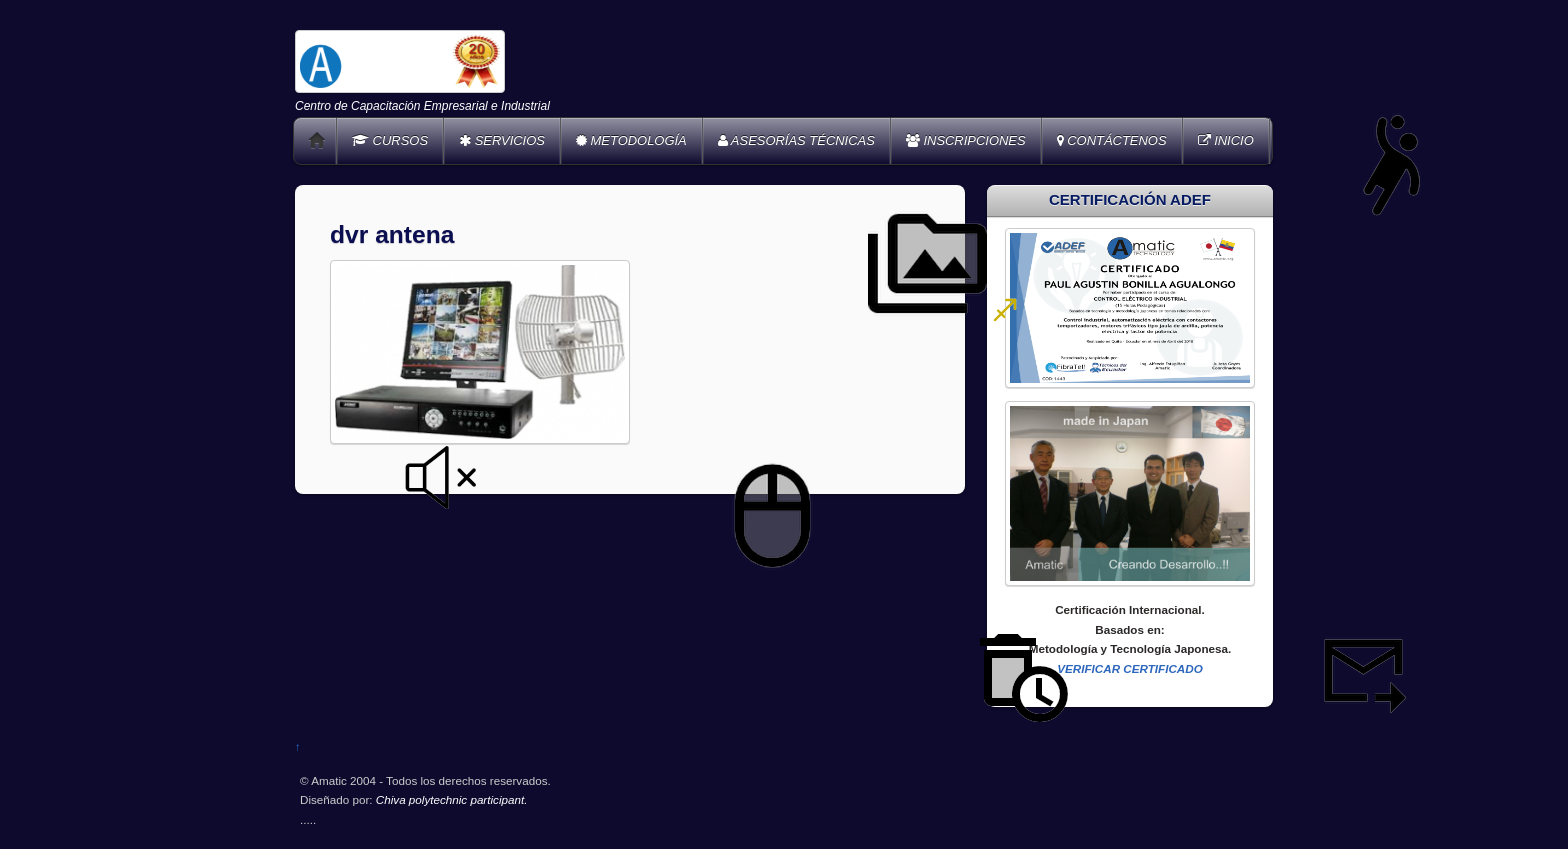 The image size is (1568, 849). I want to click on mouse input device settings, so click(772, 515).